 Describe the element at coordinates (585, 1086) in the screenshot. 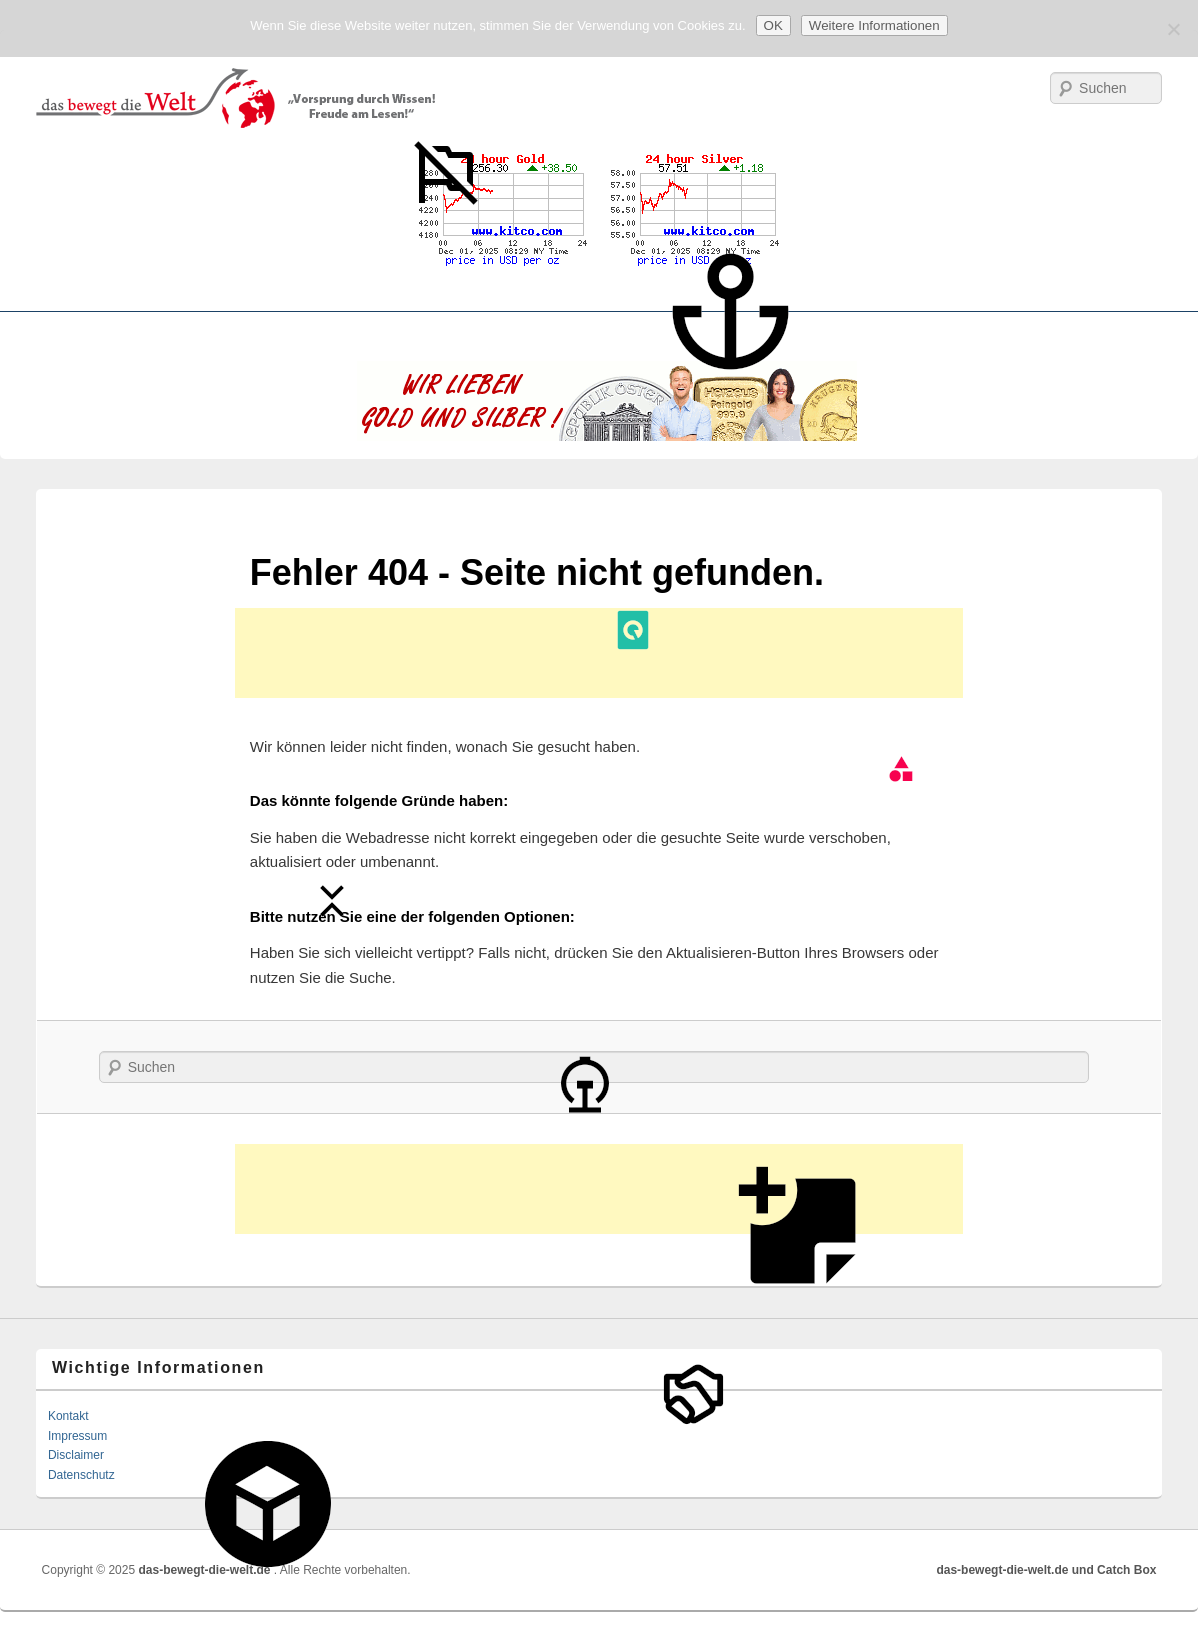

I see `china railway logo` at that location.